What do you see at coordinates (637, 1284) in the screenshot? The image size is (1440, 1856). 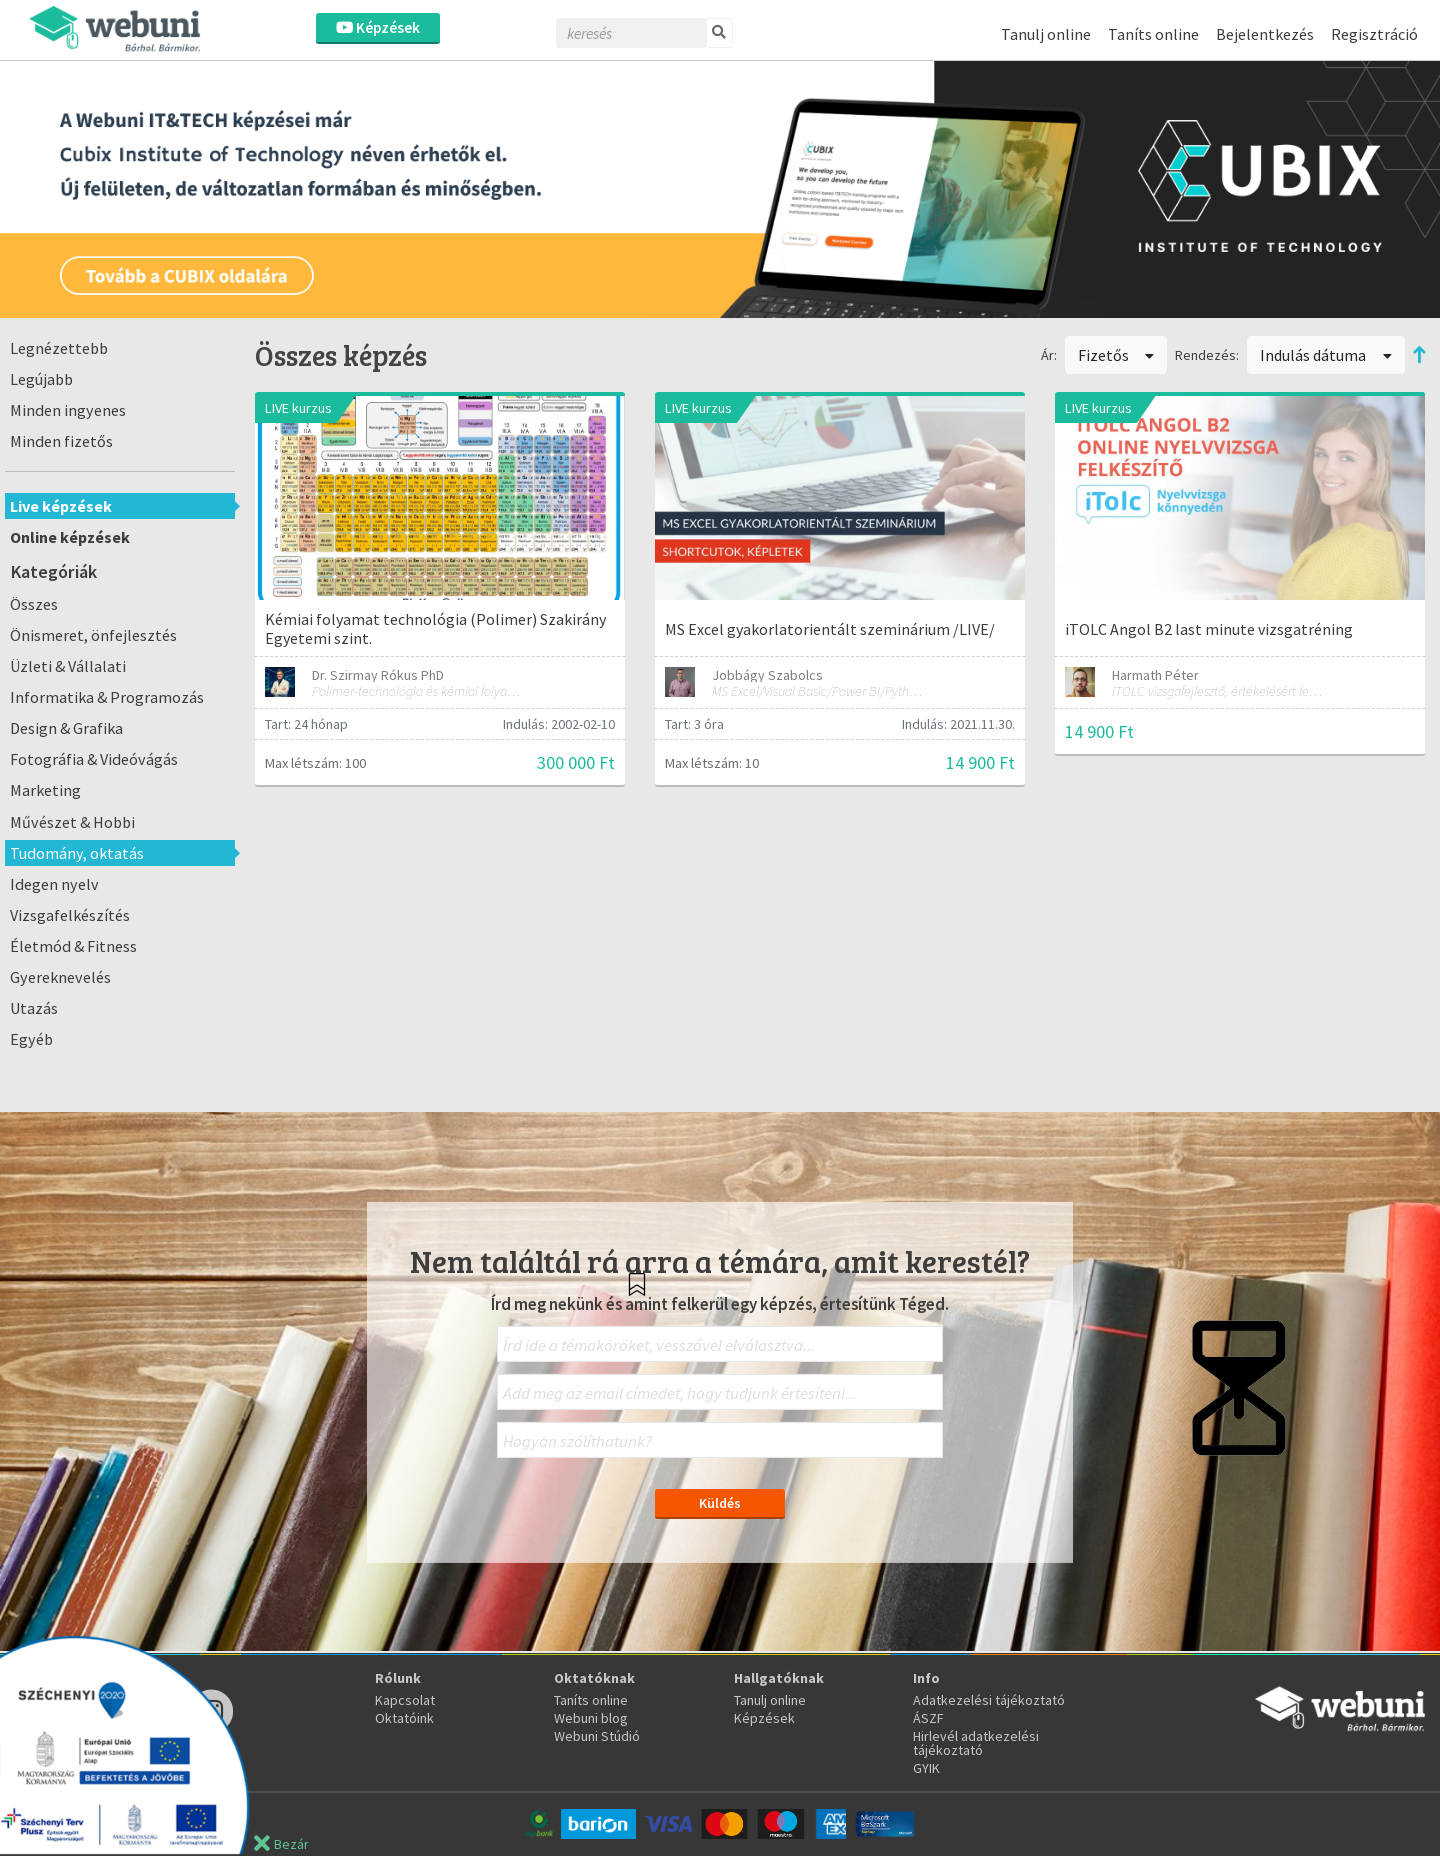 I see `save item to bookmarks` at bounding box center [637, 1284].